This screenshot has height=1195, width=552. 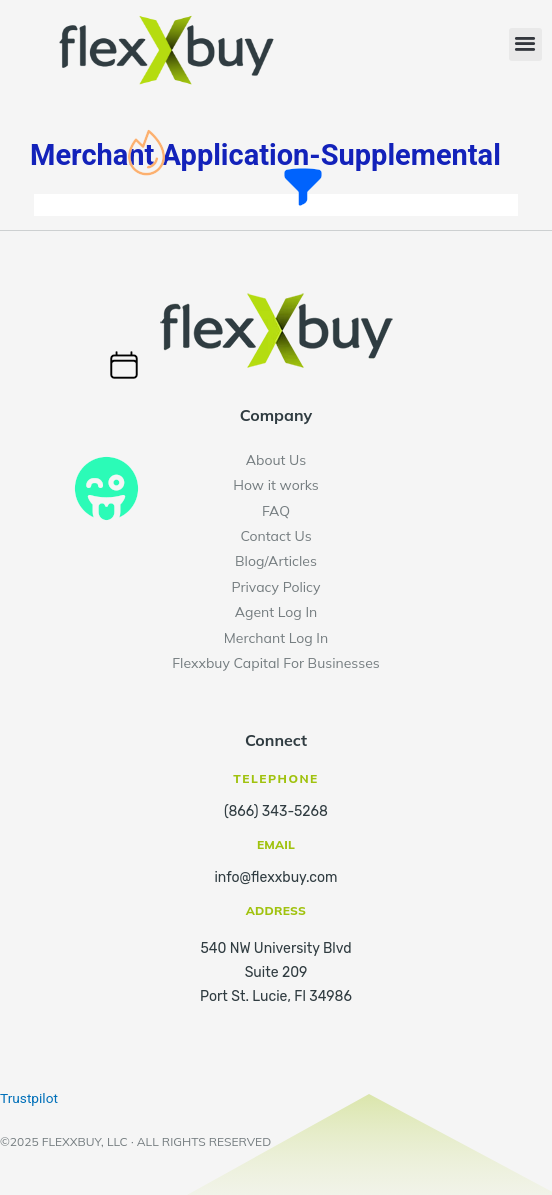 I want to click on react with a playful or silly expression, so click(x=106, y=488).